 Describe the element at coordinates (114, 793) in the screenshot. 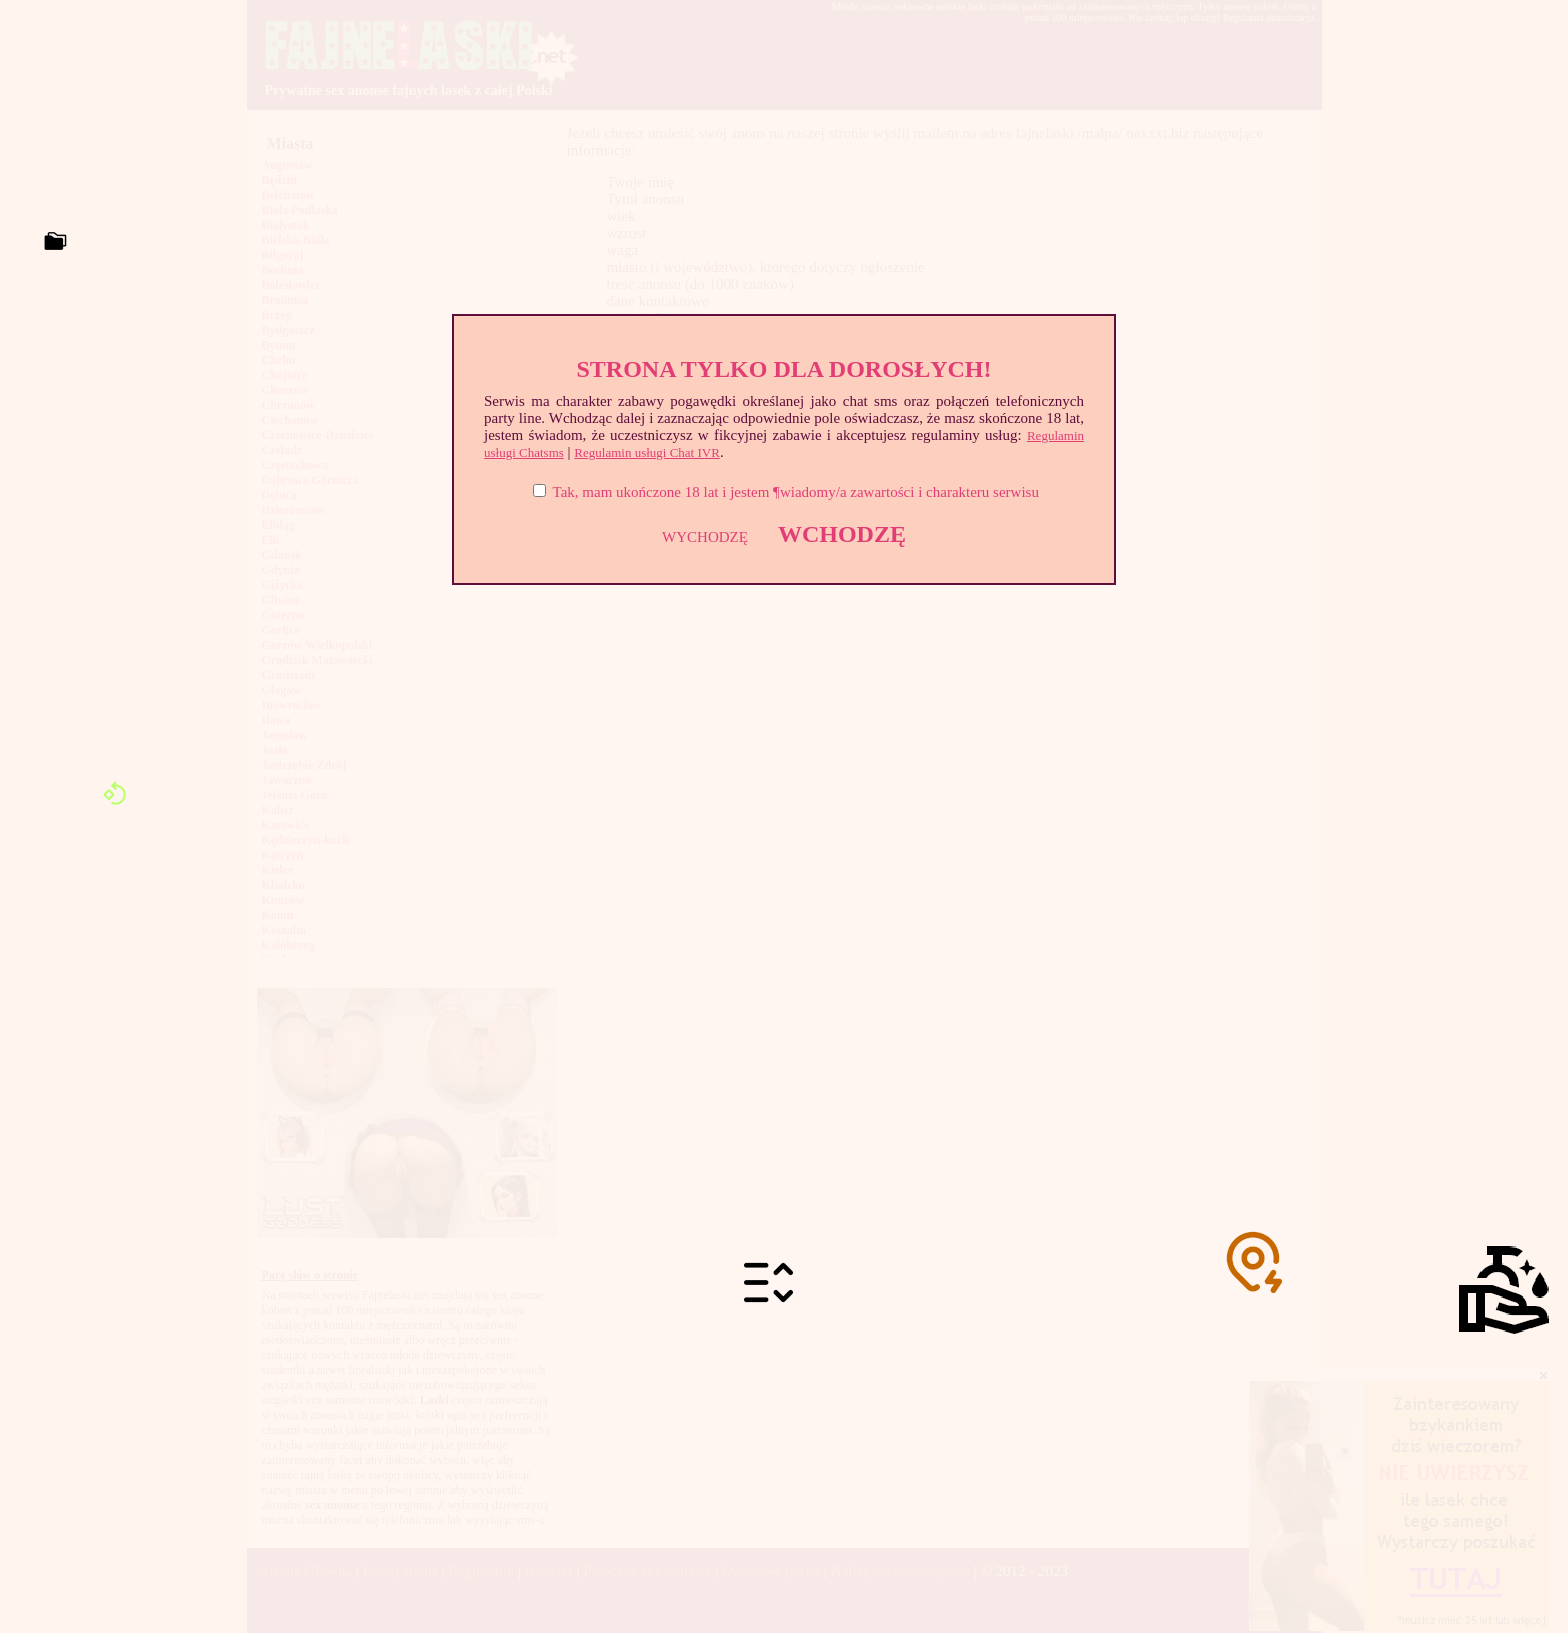

I see `refresh or reload placeholder content` at that location.